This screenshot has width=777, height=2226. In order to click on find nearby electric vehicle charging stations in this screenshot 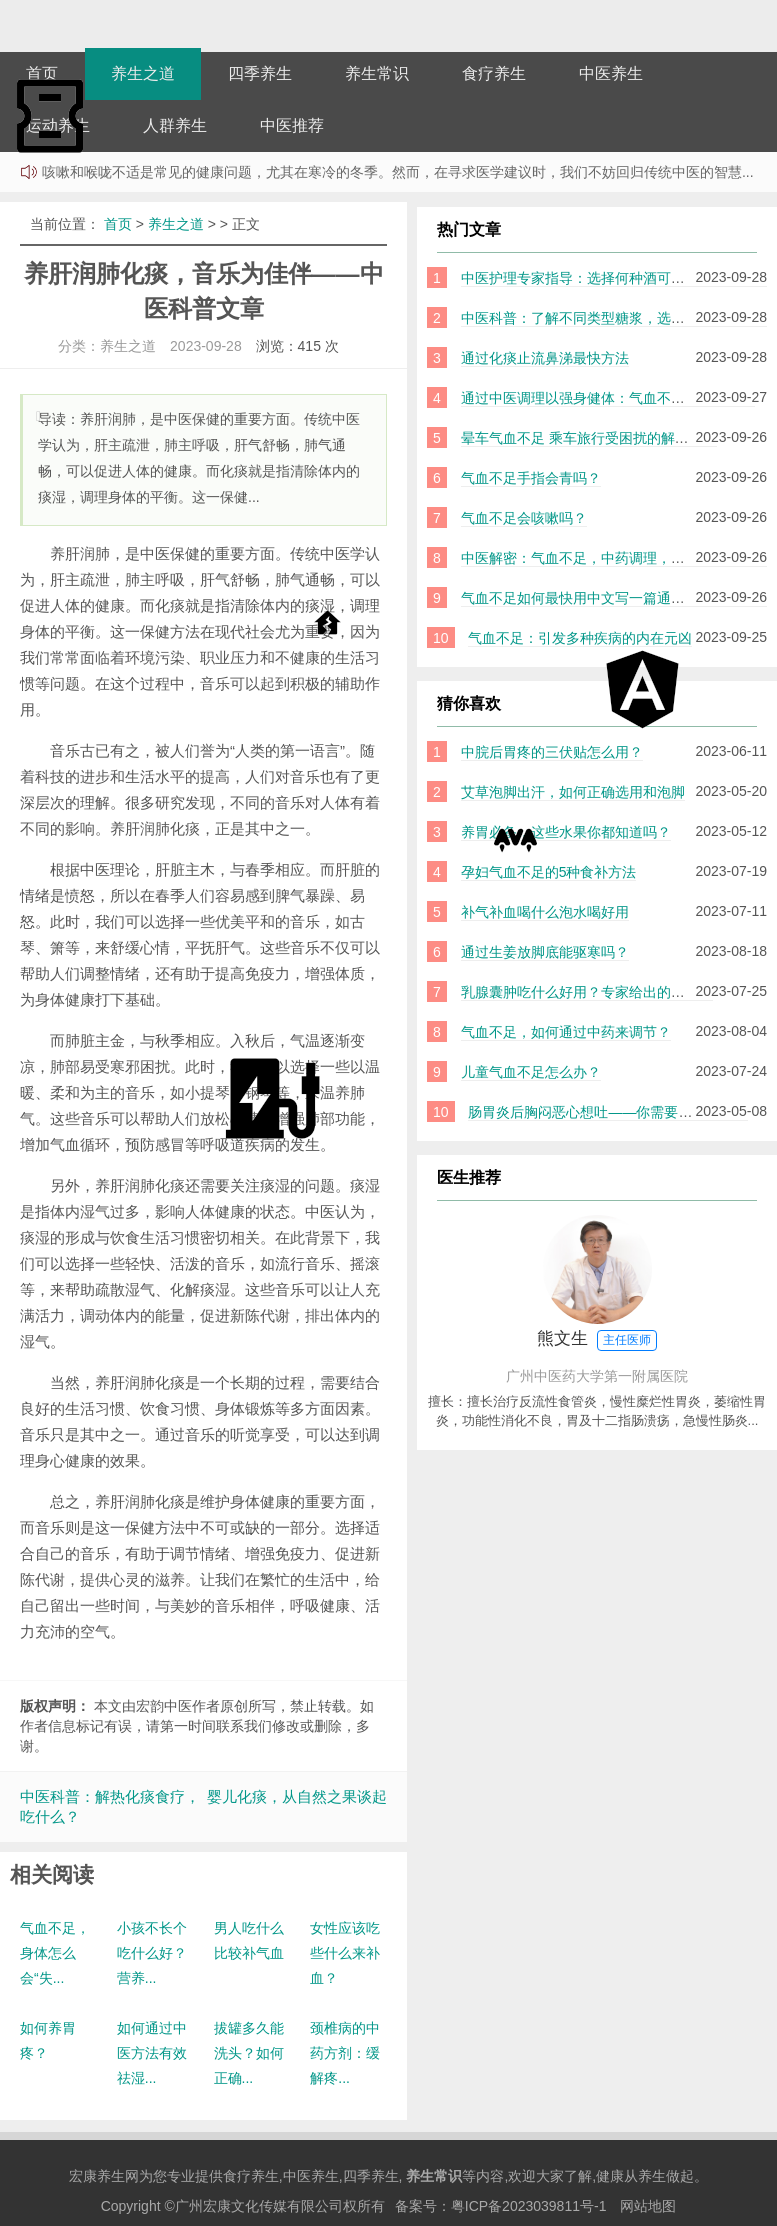, I will do `click(270, 1098)`.